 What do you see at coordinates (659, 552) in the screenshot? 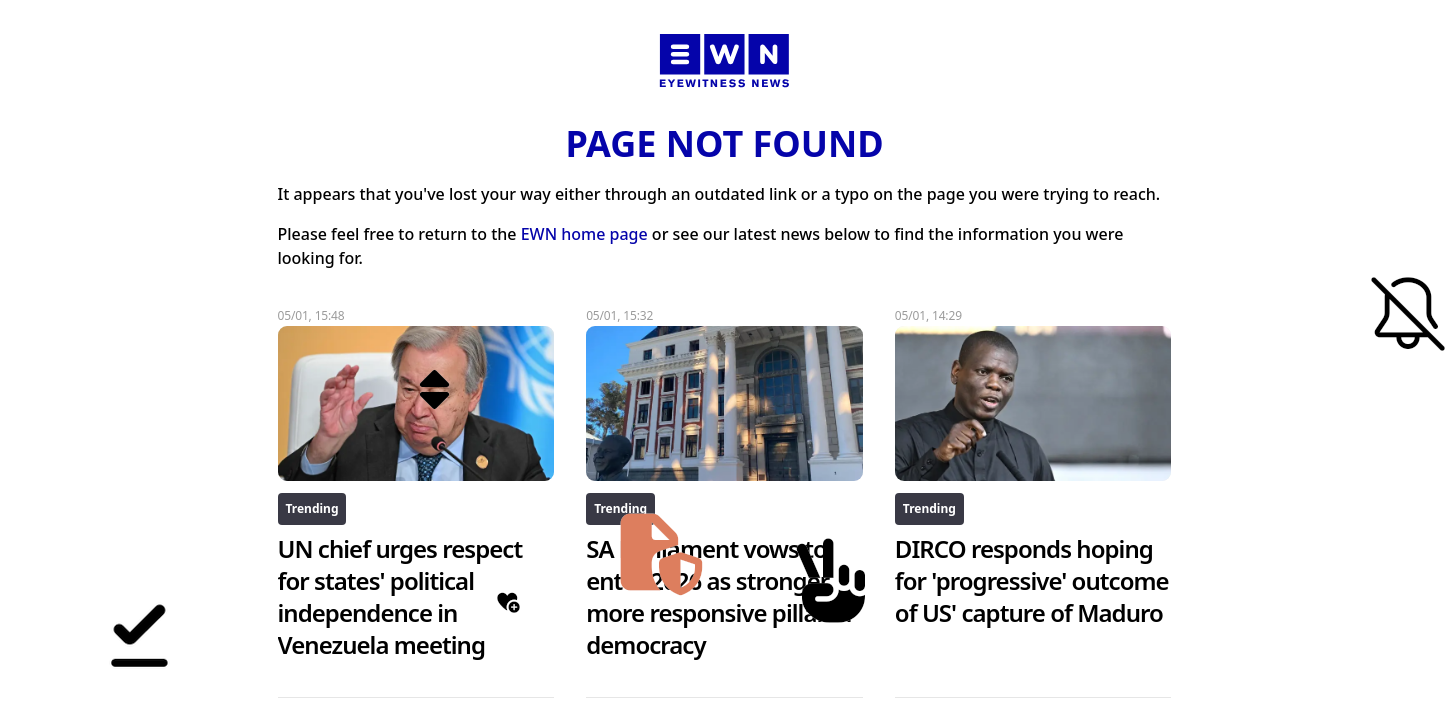
I see `indicates a protected or secure file` at bounding box center [659, 552].